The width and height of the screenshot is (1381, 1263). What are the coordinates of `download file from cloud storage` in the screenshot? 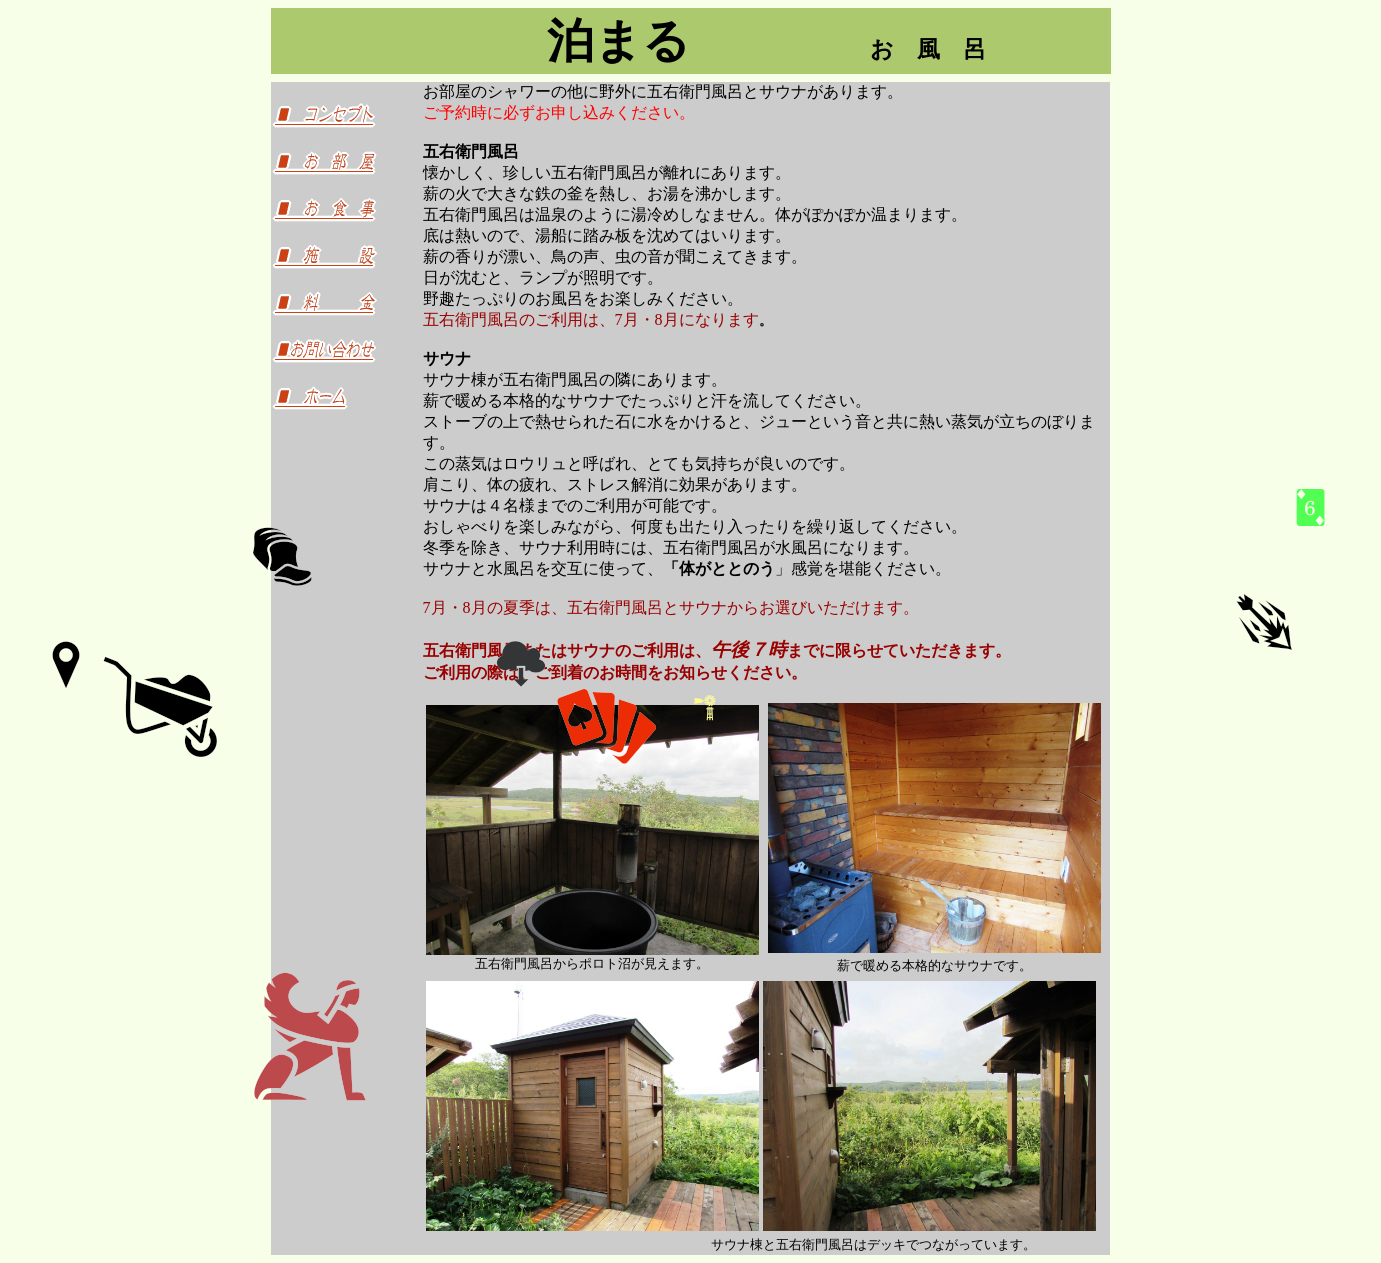 It's located at (521, 664).